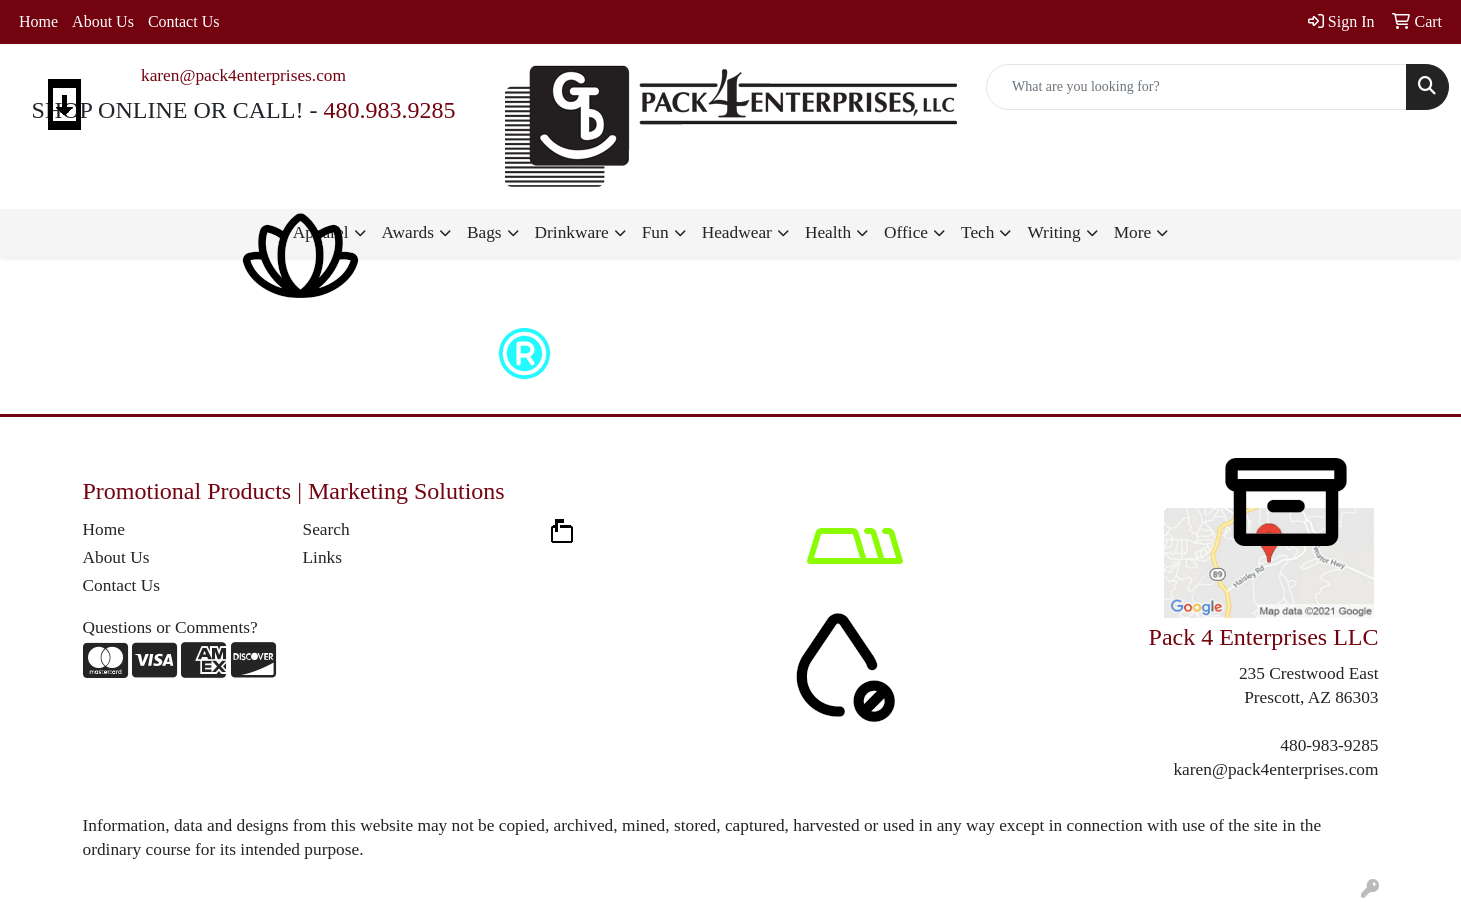 The width and height of the screenshot is (1461, 902). What do you see at coordinates (524, 353) in the screenshot?
I see `indicates registered trademark status` at bounding box center [524, 353].